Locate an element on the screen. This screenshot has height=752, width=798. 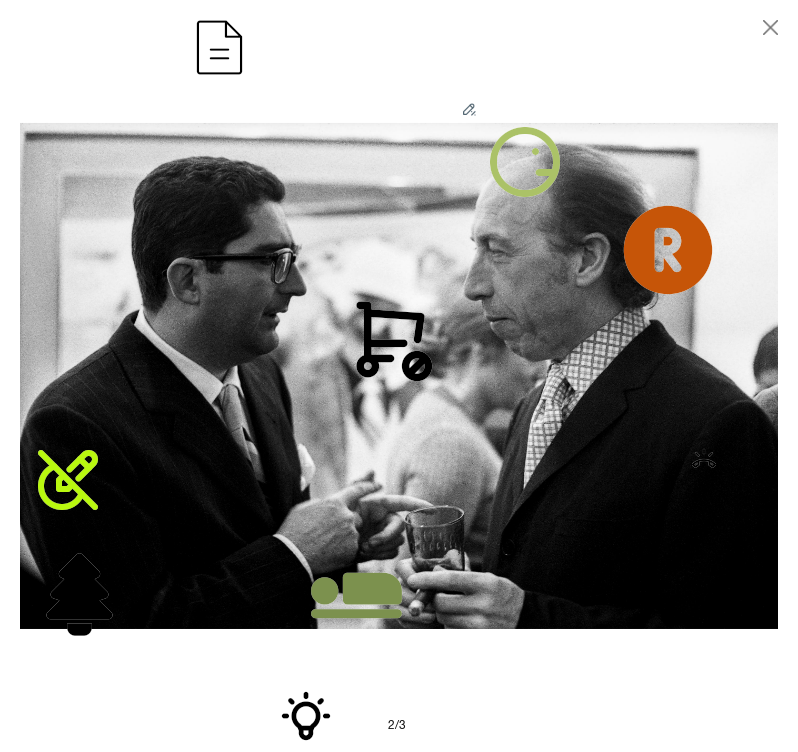
view tips or suggestions is located at coordinates (306, 716).